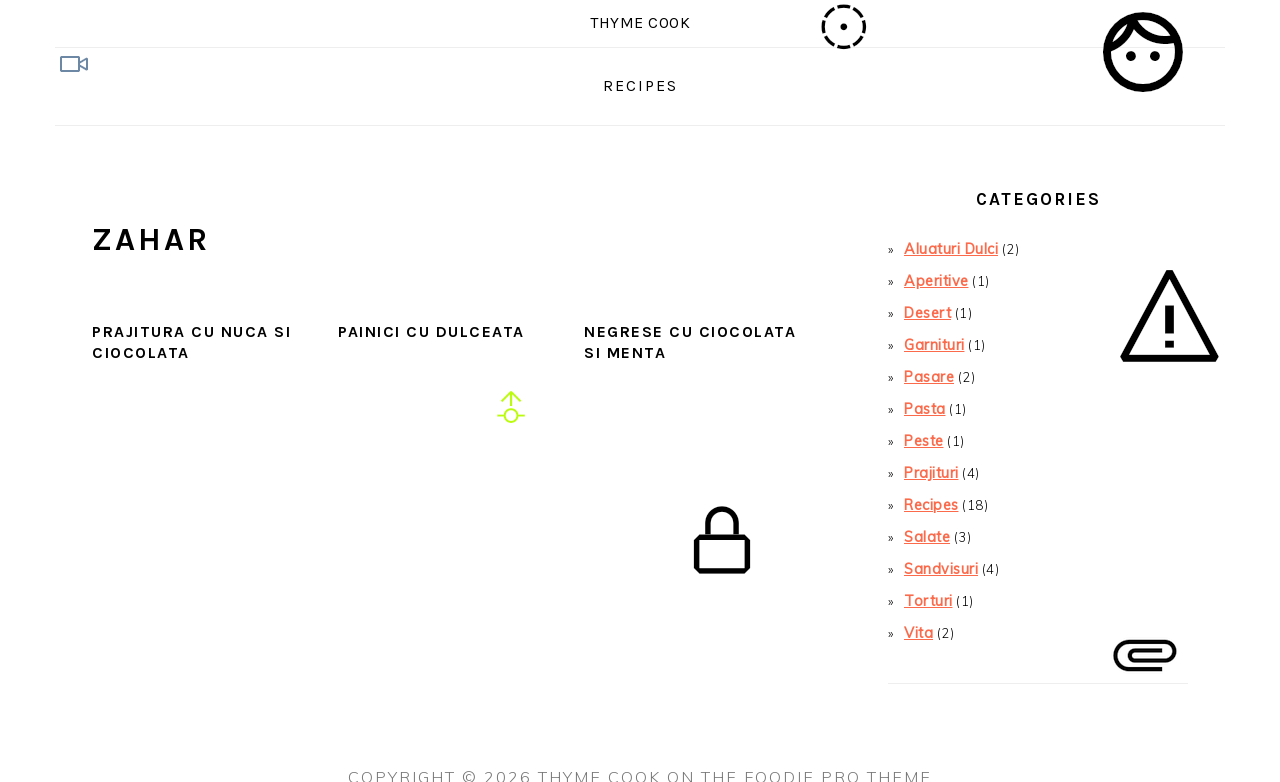  I want to click on start video recording, so click(74, 64).